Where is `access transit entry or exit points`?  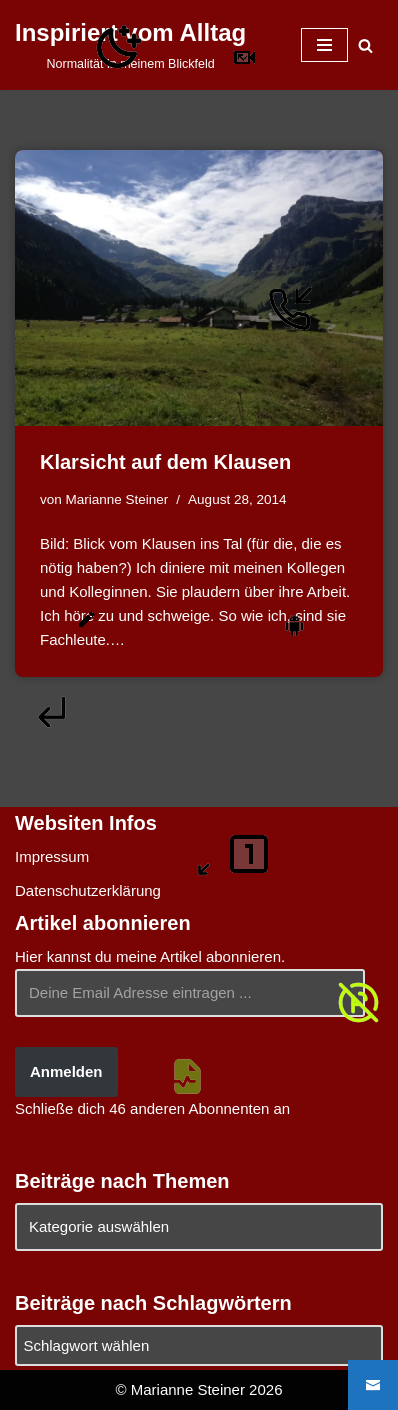 access transit entry or exit points is located at coordinates (204, 869).